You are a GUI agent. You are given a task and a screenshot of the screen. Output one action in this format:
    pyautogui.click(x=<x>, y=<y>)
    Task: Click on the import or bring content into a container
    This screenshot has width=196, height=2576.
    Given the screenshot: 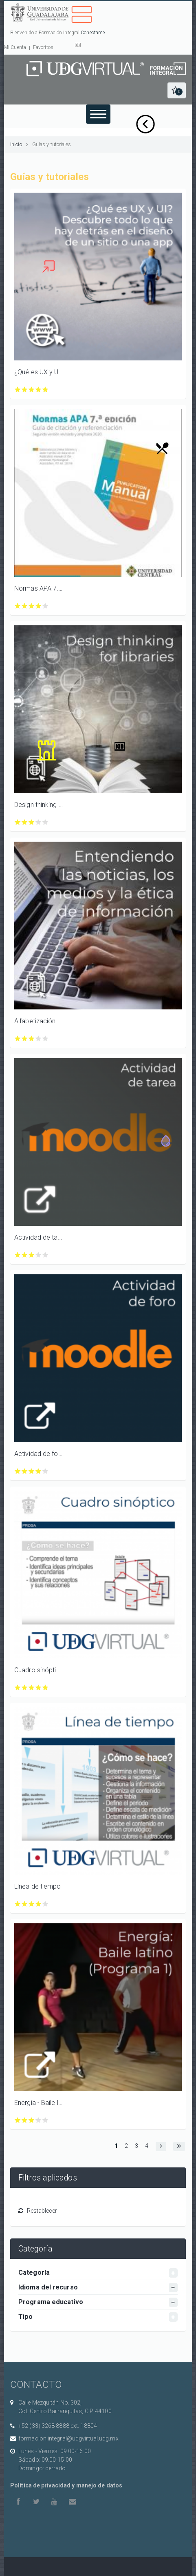 What is the action you would take?
    pyautogui.click(x=48, y=267)
    